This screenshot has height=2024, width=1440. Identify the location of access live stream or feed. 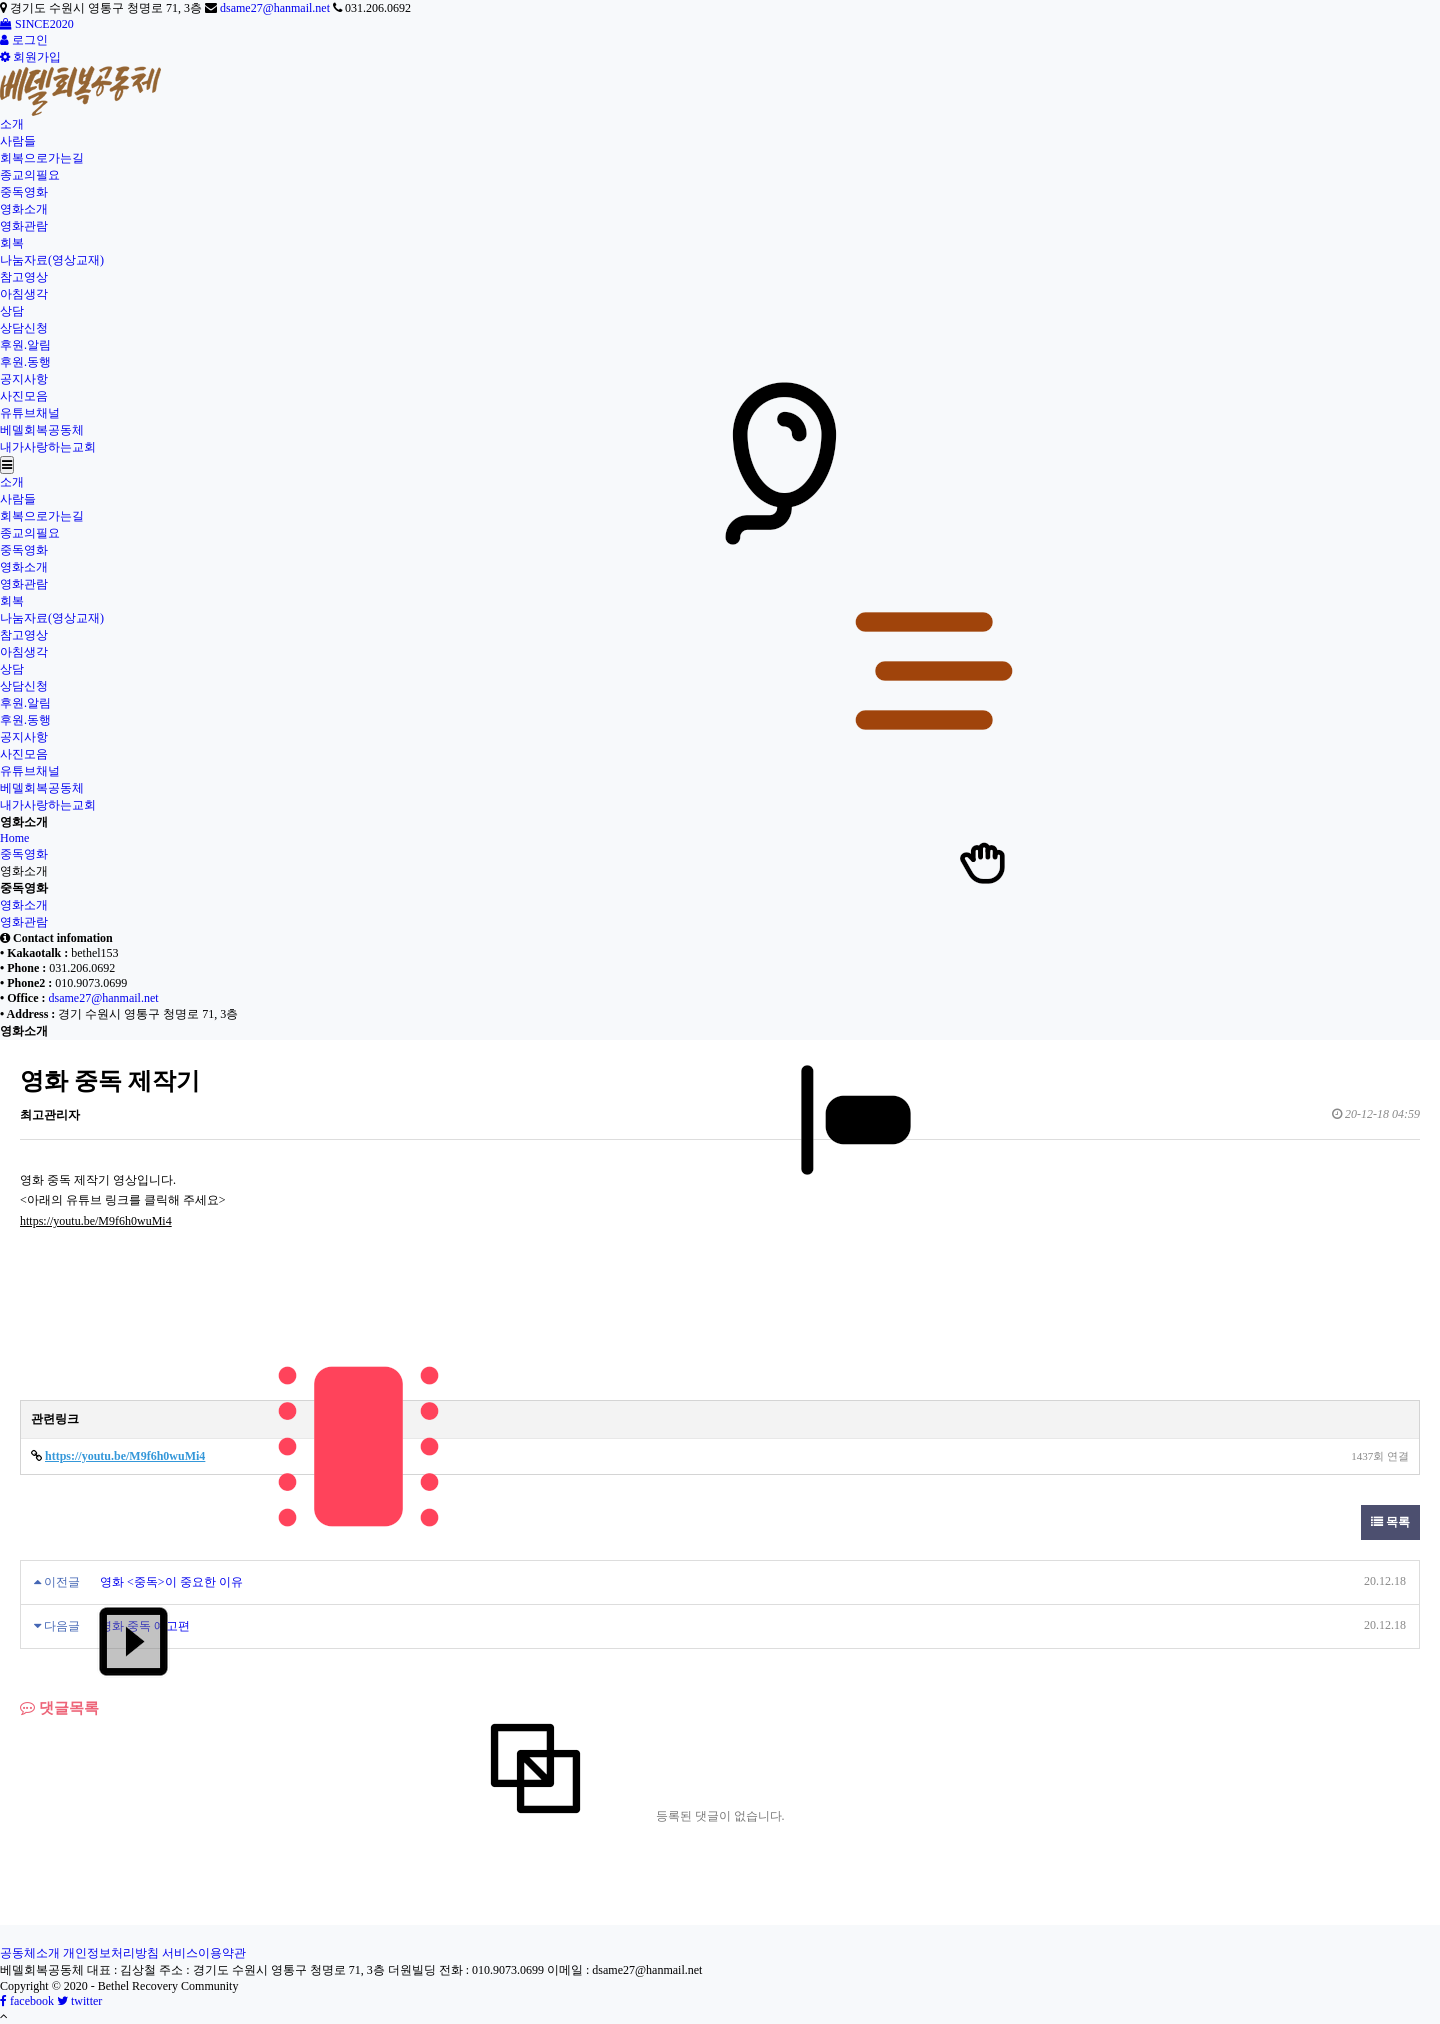
(934, 671).